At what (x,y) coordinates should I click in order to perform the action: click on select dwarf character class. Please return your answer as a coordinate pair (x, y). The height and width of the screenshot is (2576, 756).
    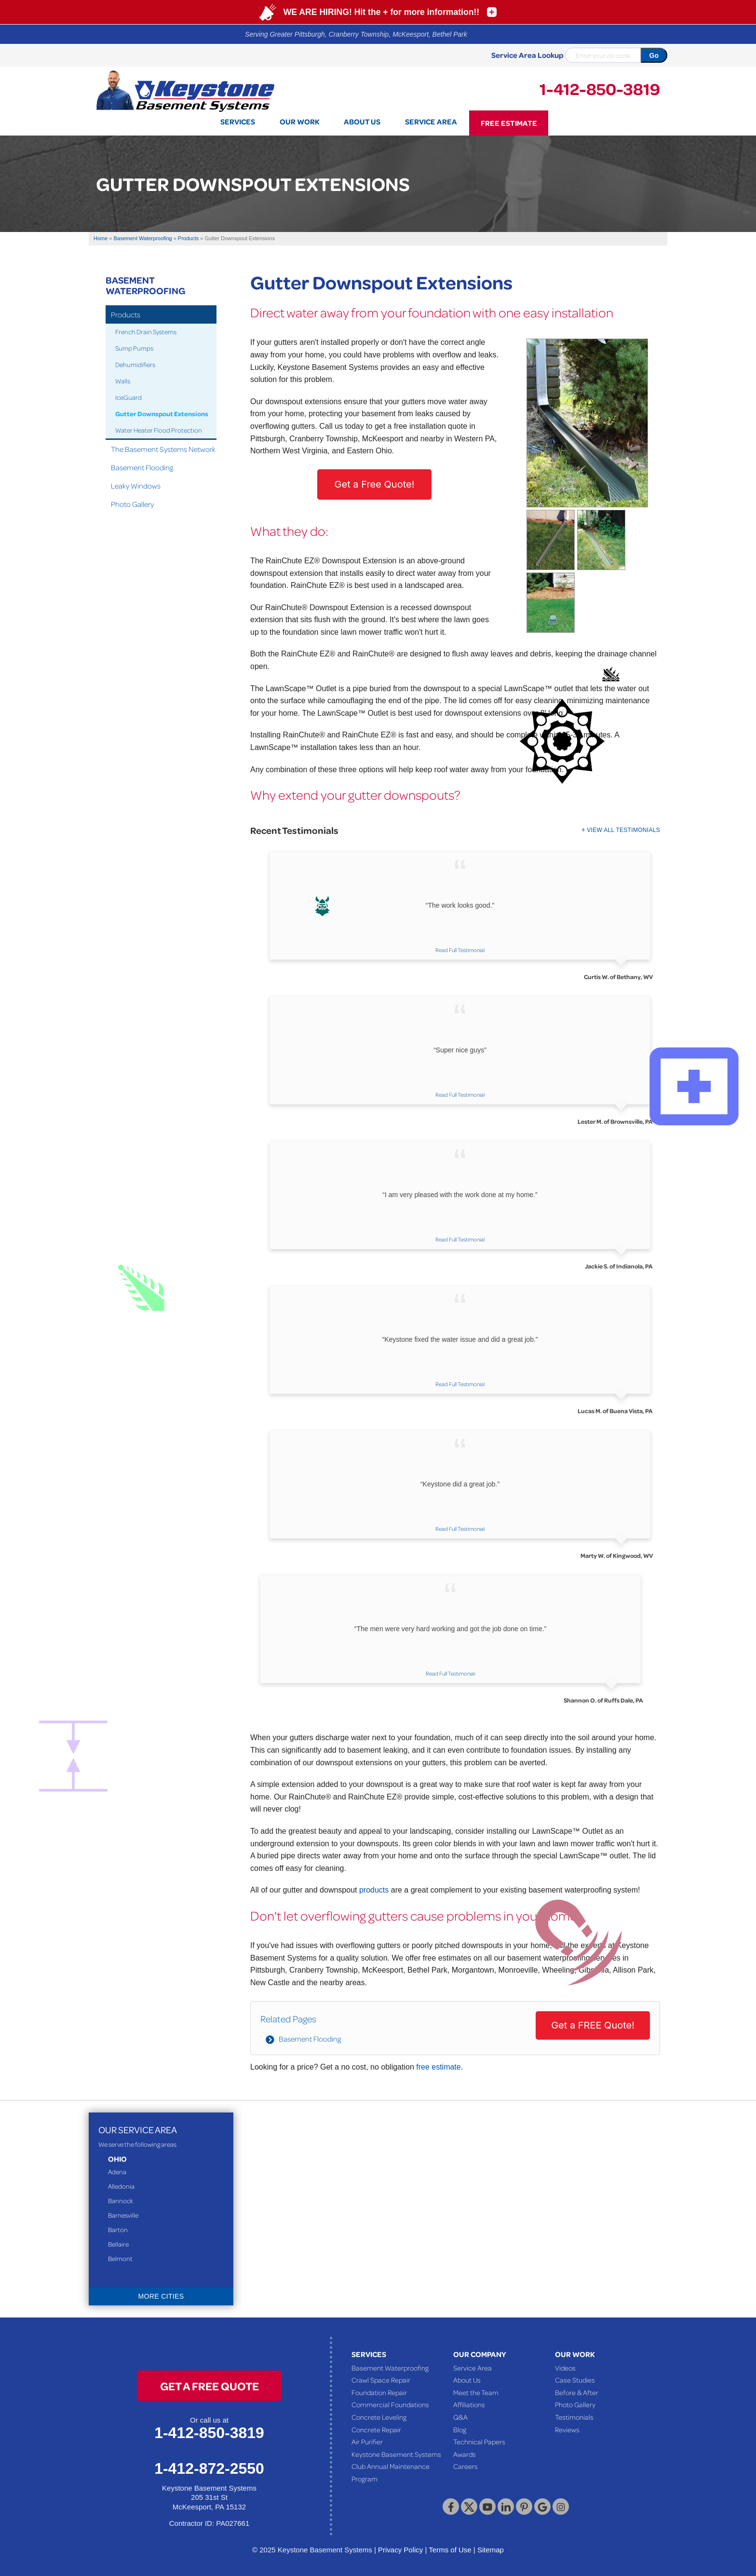
    Looking at the image, I should click on (322, 906).